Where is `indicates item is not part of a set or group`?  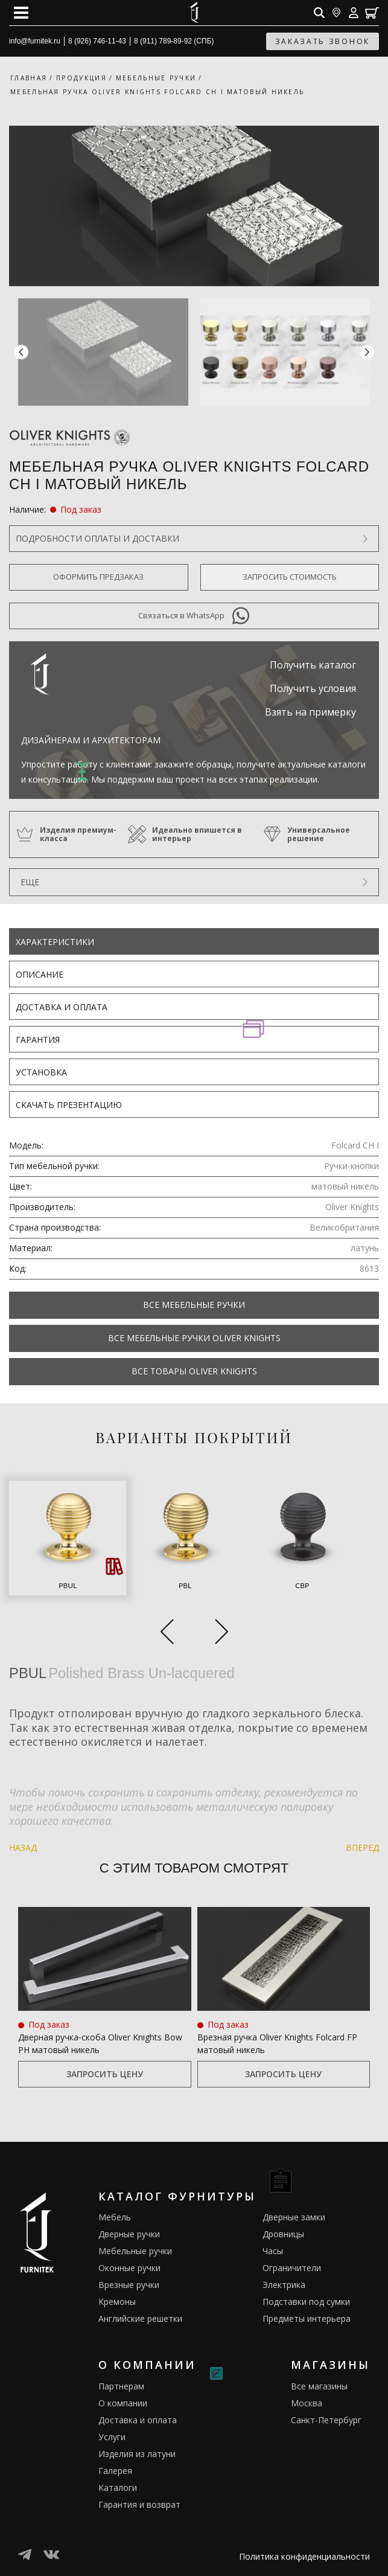 indicates item is not part of a set or group is located at coordinates (216, 2373).